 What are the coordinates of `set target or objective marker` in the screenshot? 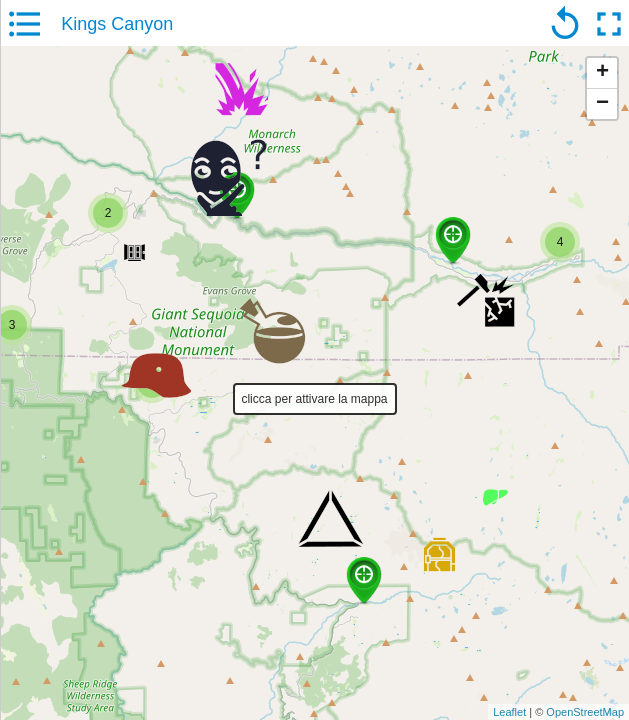 It's located at (330, 517).